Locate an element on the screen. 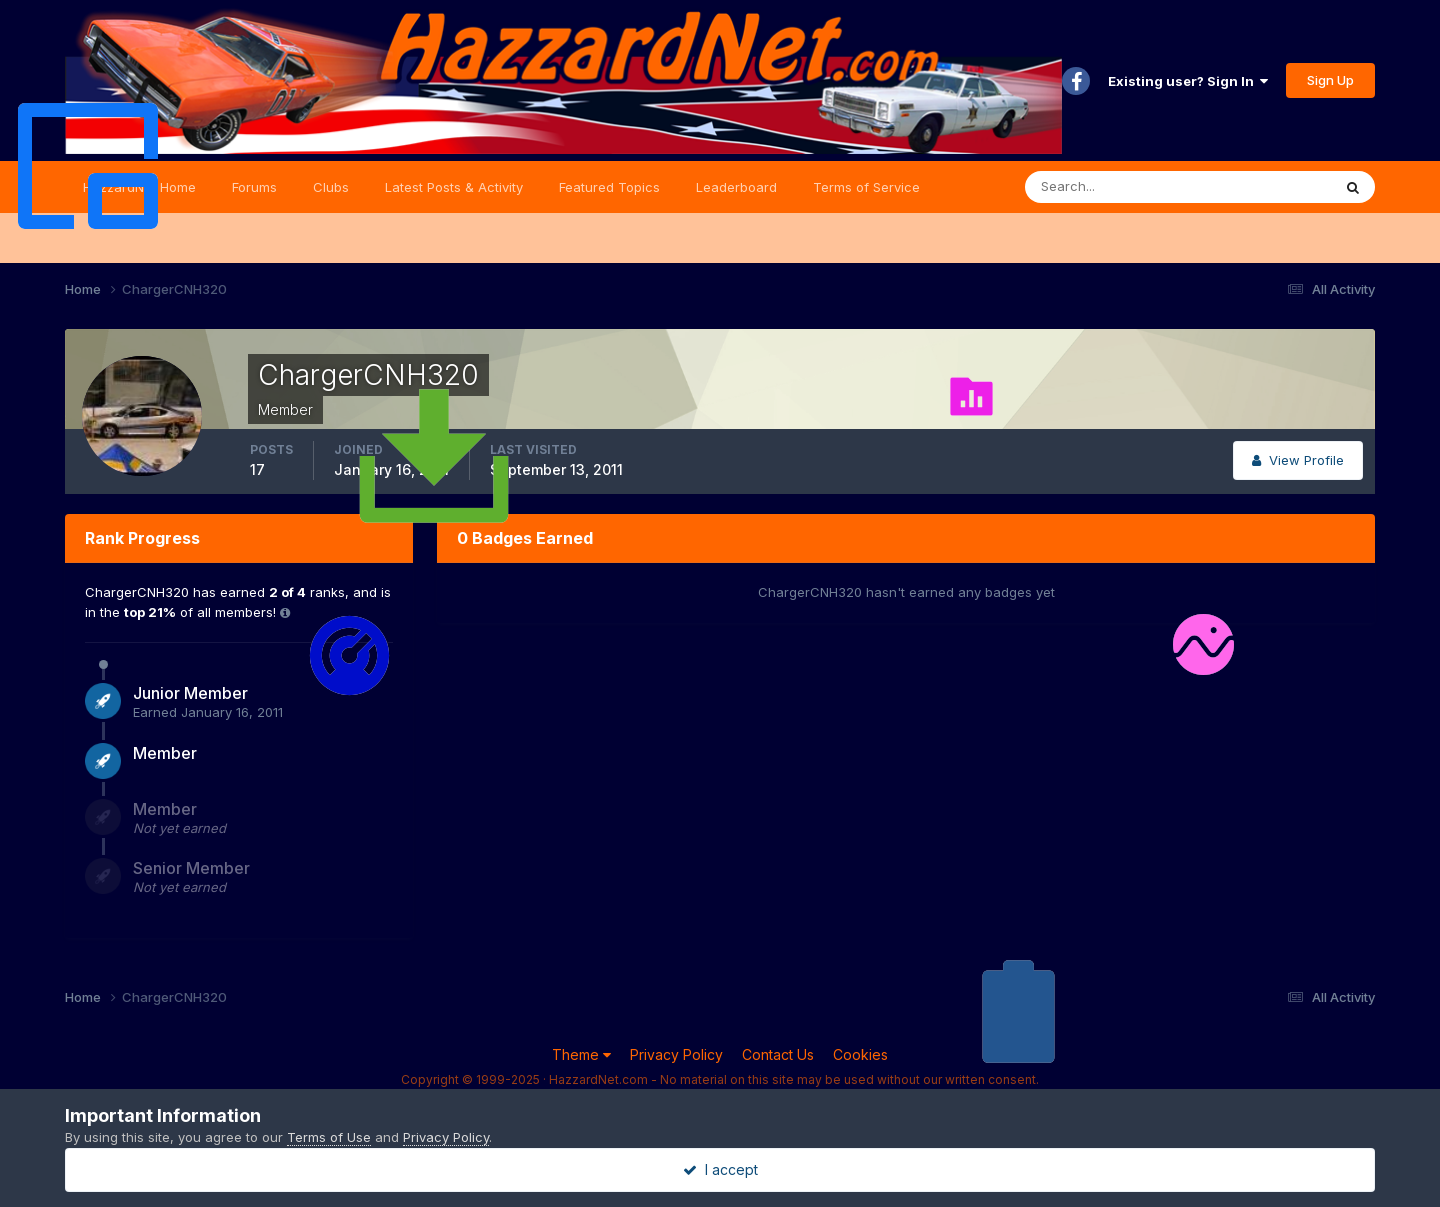  cesium platform logo is located at coordinates (1203, 644).